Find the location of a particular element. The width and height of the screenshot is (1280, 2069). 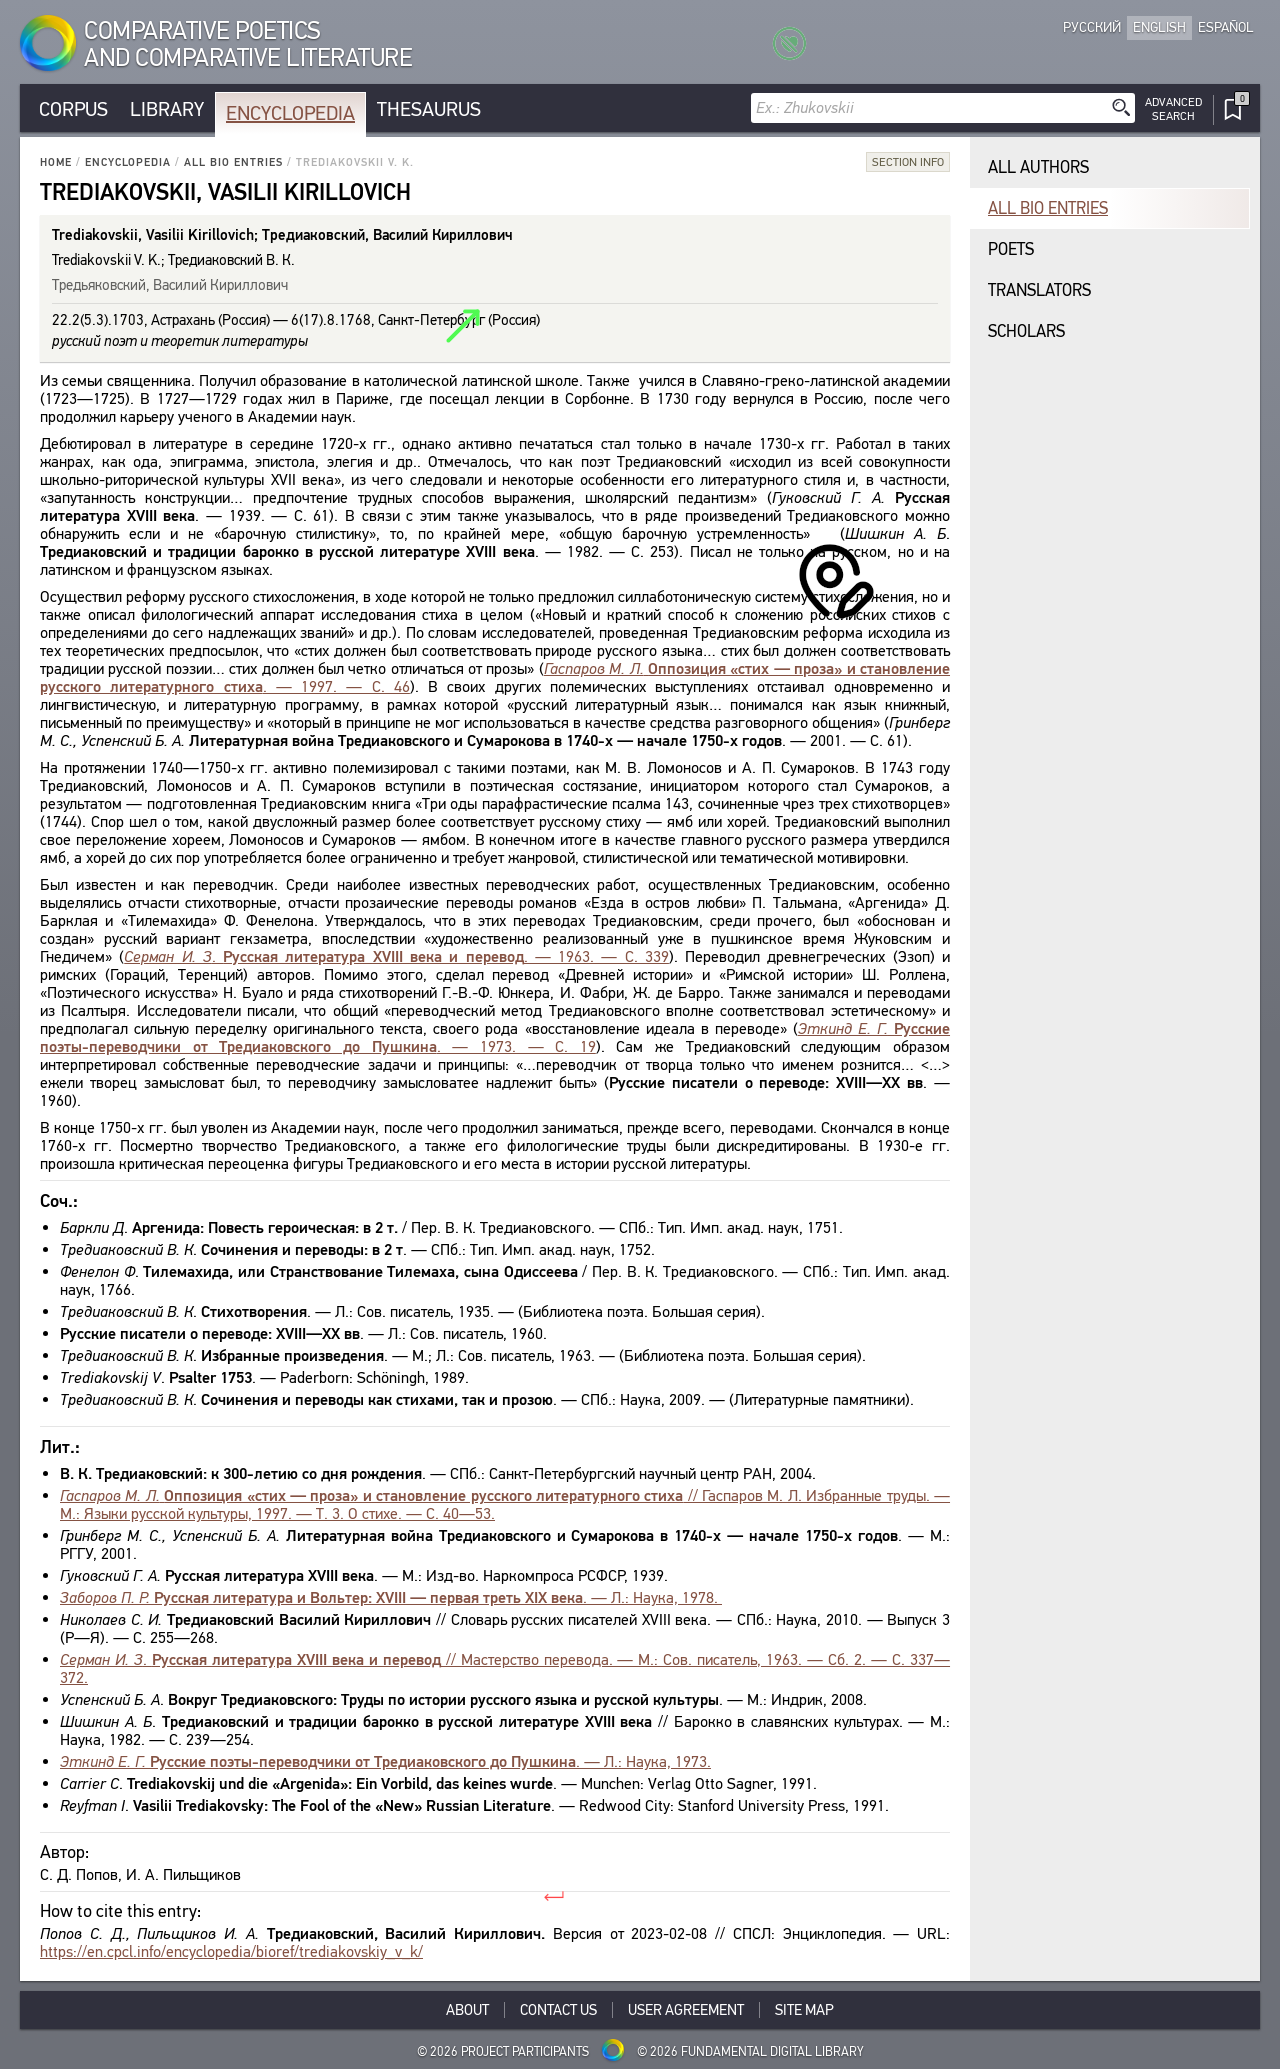

move item to upper right position is located at coordinates (463, 326).